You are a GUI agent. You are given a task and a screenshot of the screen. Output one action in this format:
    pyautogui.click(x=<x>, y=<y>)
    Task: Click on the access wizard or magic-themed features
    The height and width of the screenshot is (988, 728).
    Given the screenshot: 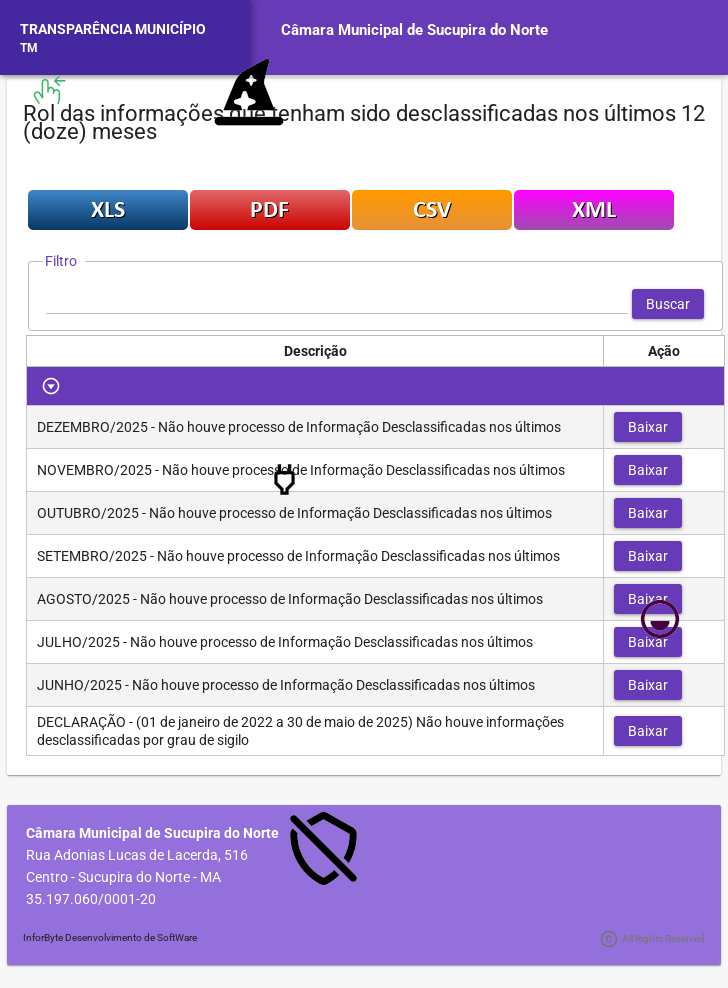 What is the action you would take?
    pyautogui.click(x=249, y=91)
    